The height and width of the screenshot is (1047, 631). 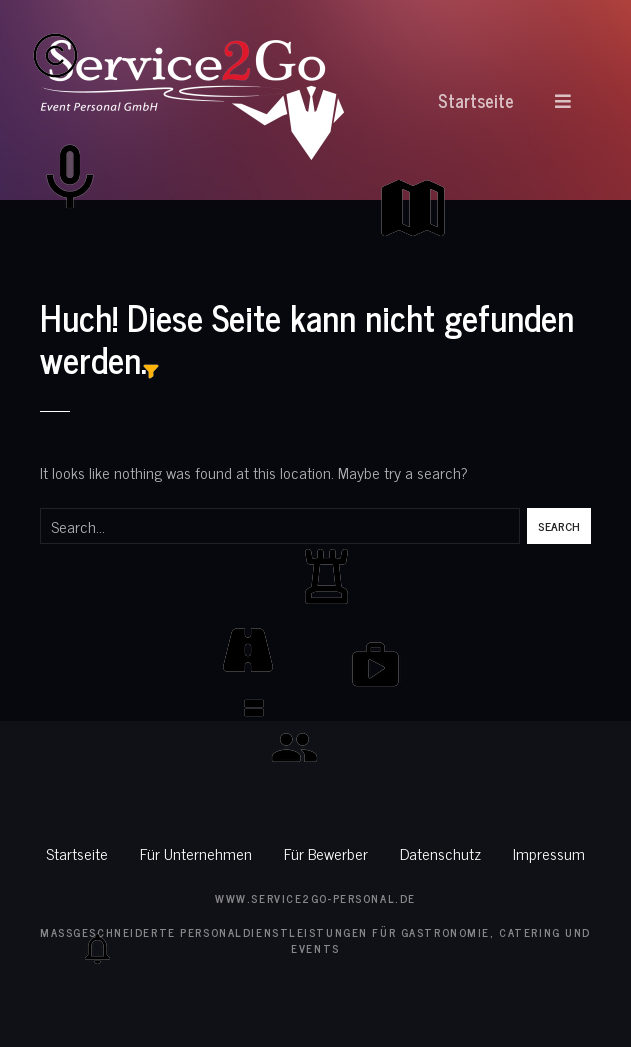 I want to click on view contacts or people list, so click(x=294, y=747).